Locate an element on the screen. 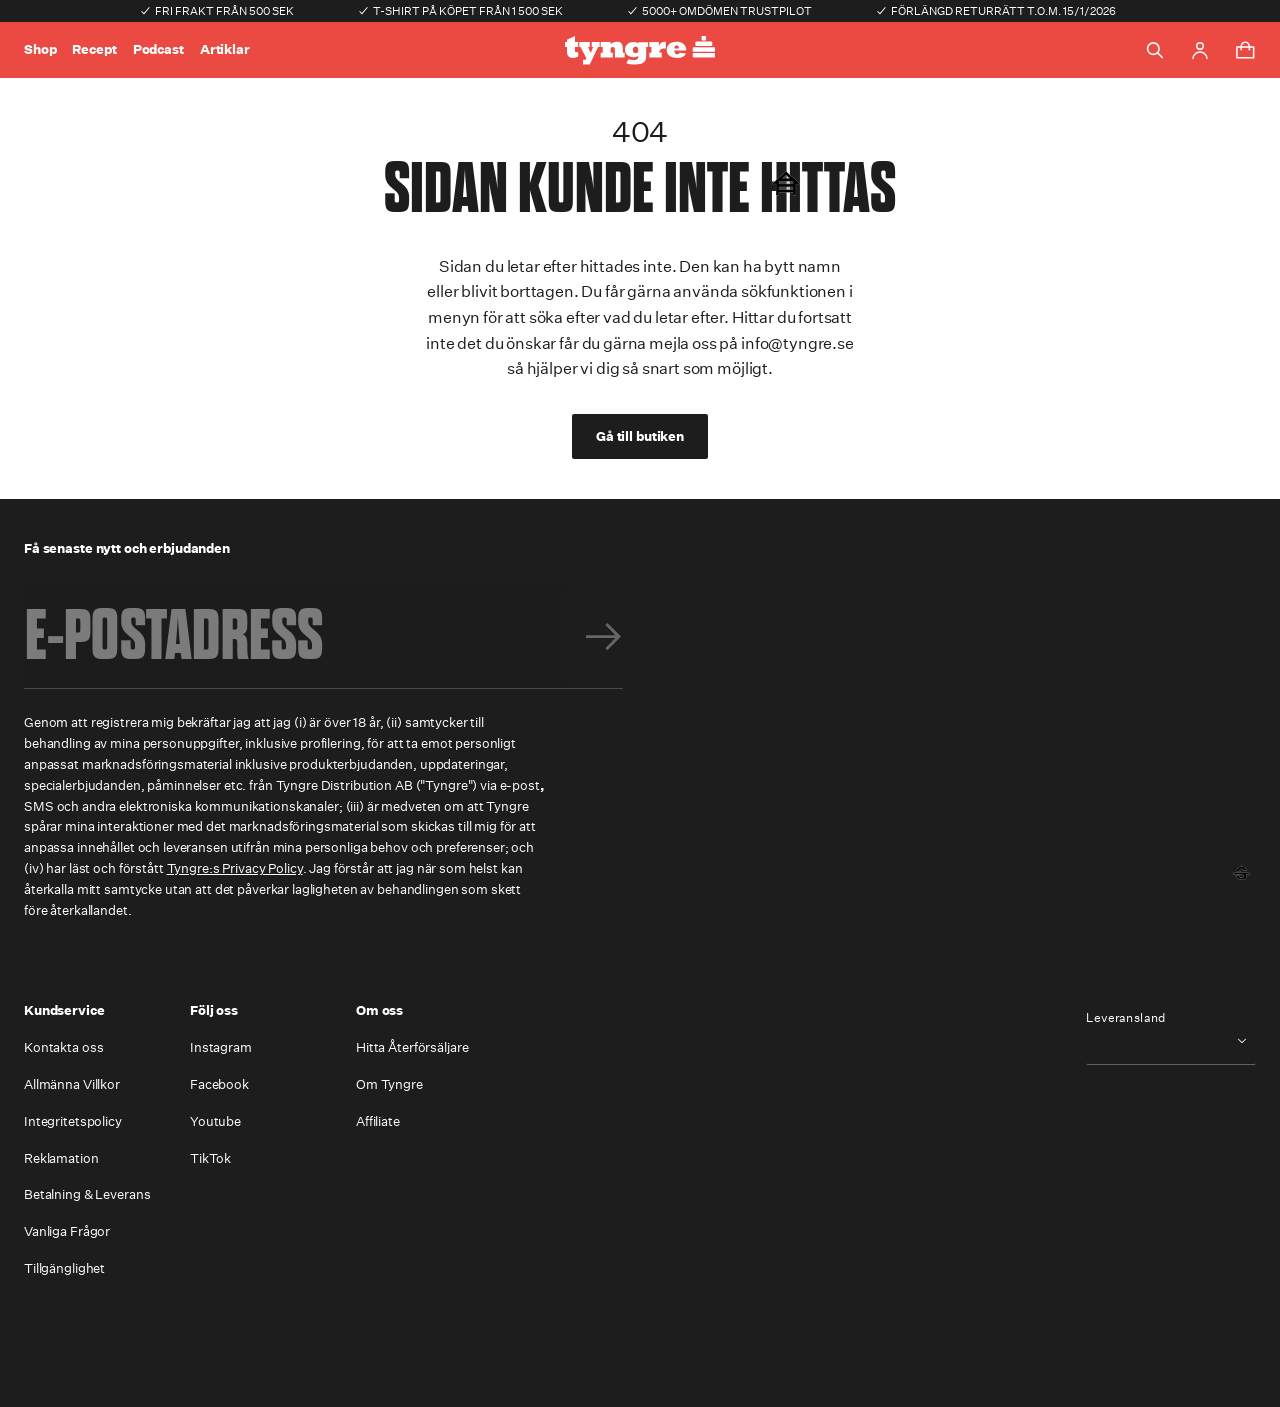  apply strikethrough formatting to selected text is located at coordinates (1241, 874).